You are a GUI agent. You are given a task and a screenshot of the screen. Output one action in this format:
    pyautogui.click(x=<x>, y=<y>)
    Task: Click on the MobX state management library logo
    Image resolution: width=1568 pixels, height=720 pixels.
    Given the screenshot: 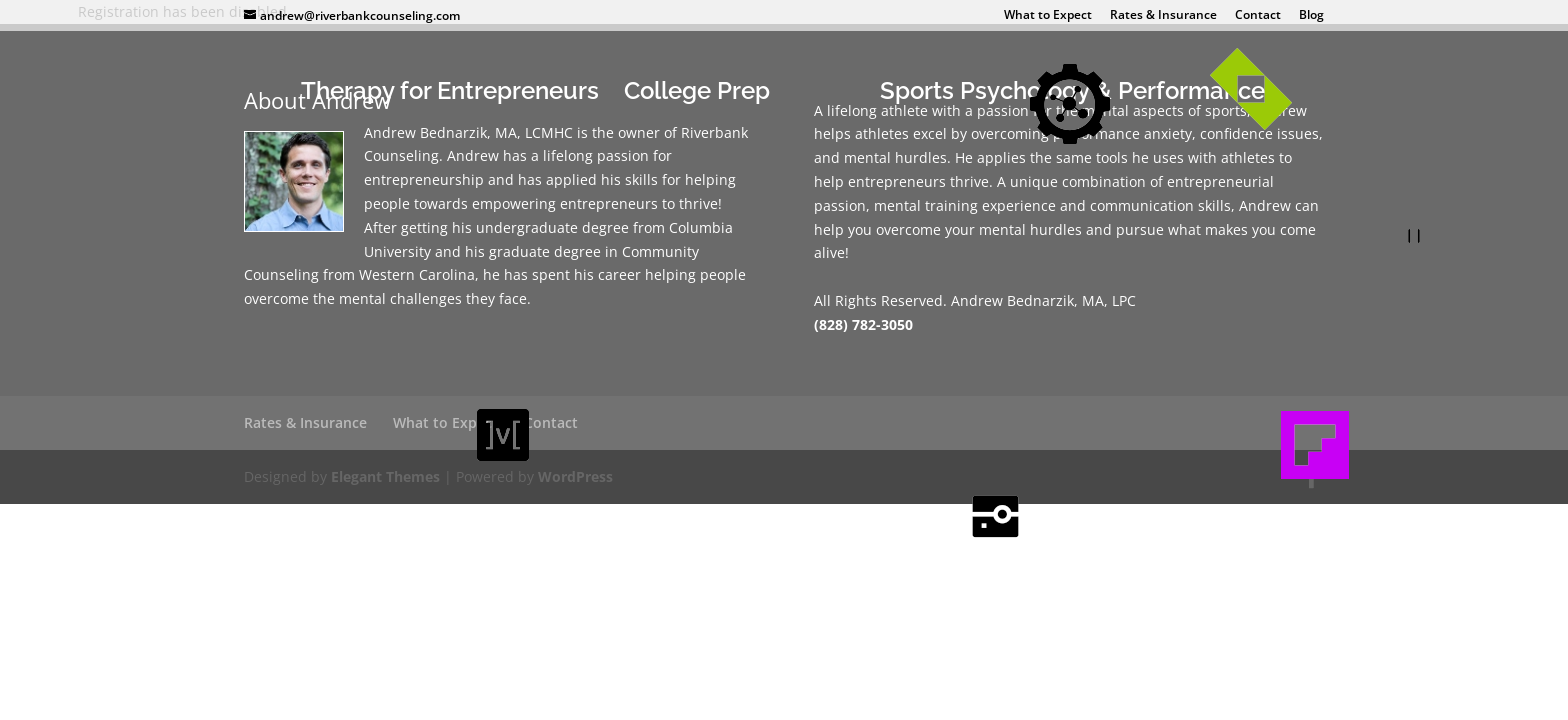 What is the action you would take?
    pyautogui.click(x=503, y=435)
    